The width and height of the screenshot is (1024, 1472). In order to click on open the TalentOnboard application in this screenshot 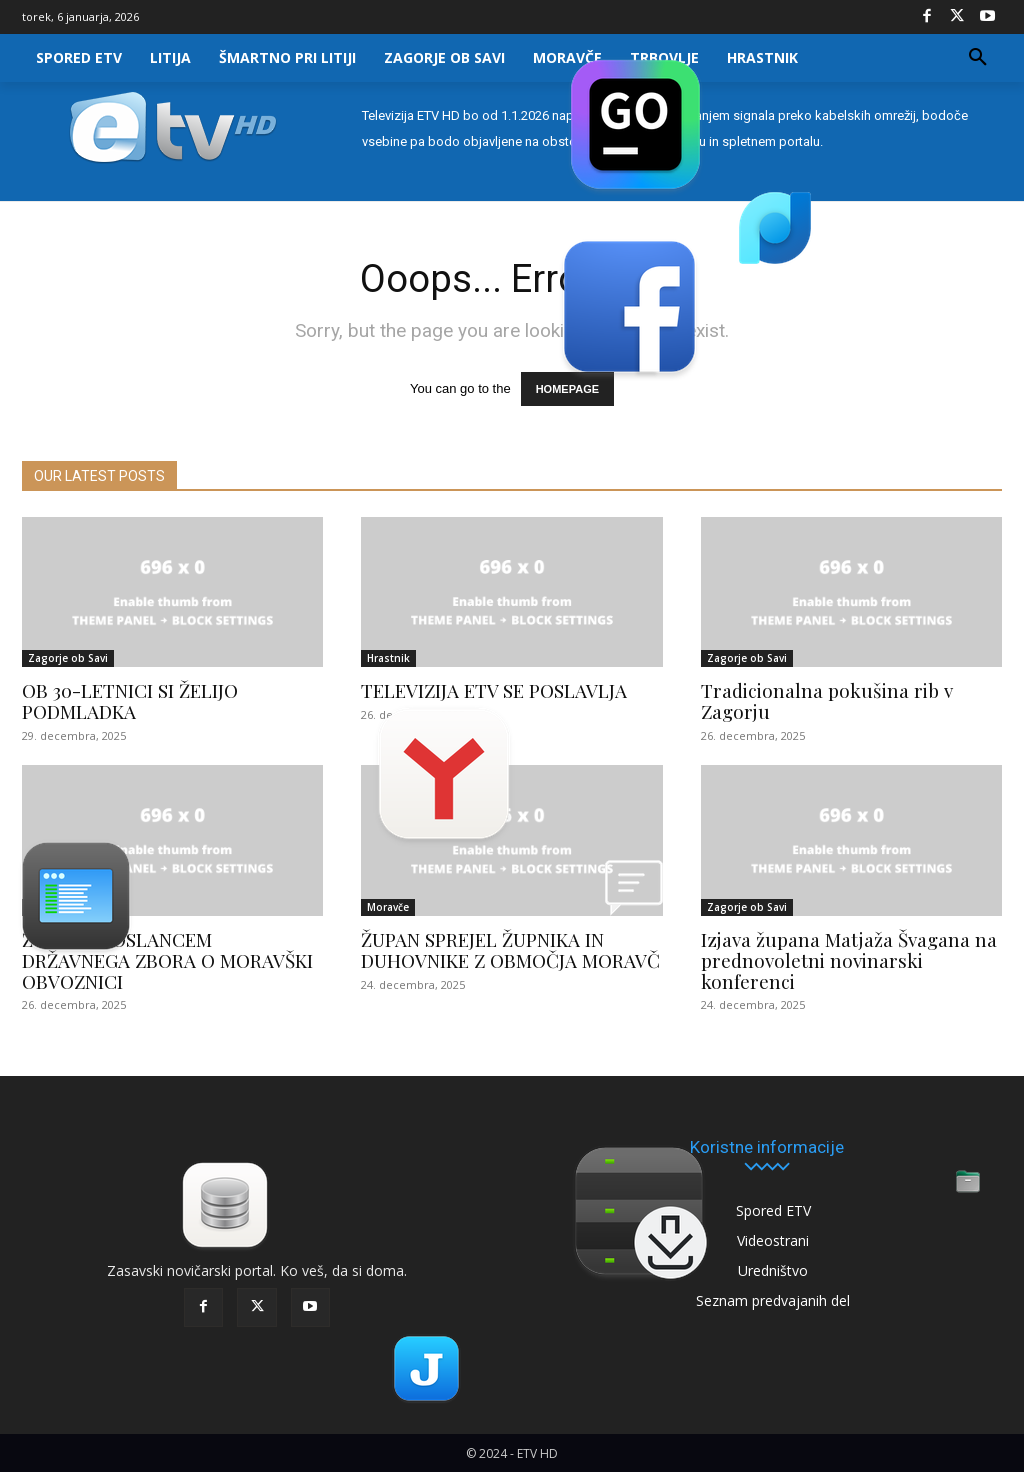, I will do `click(775, 228)`.